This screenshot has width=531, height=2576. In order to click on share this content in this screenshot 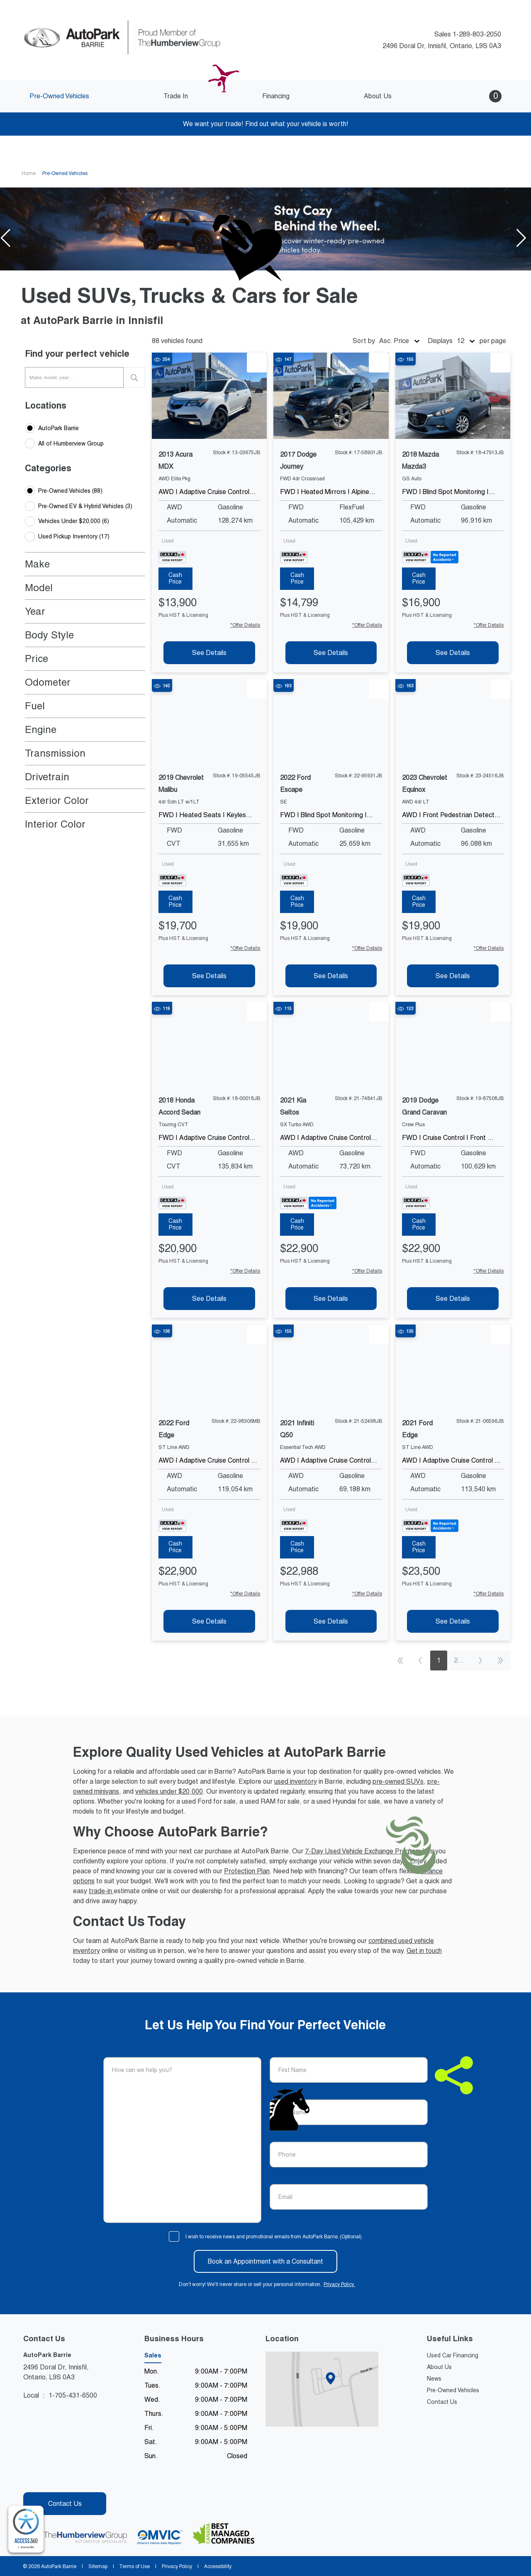, I will do `click(454, 2075)`.